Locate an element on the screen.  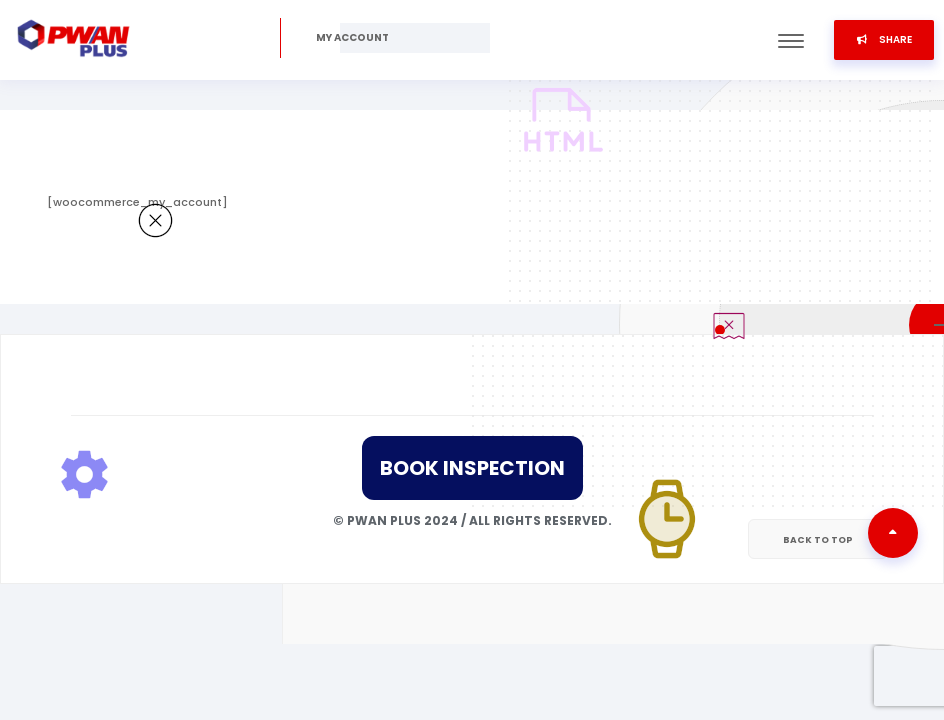
view time or clock settings is located at coordinates (667, 519).